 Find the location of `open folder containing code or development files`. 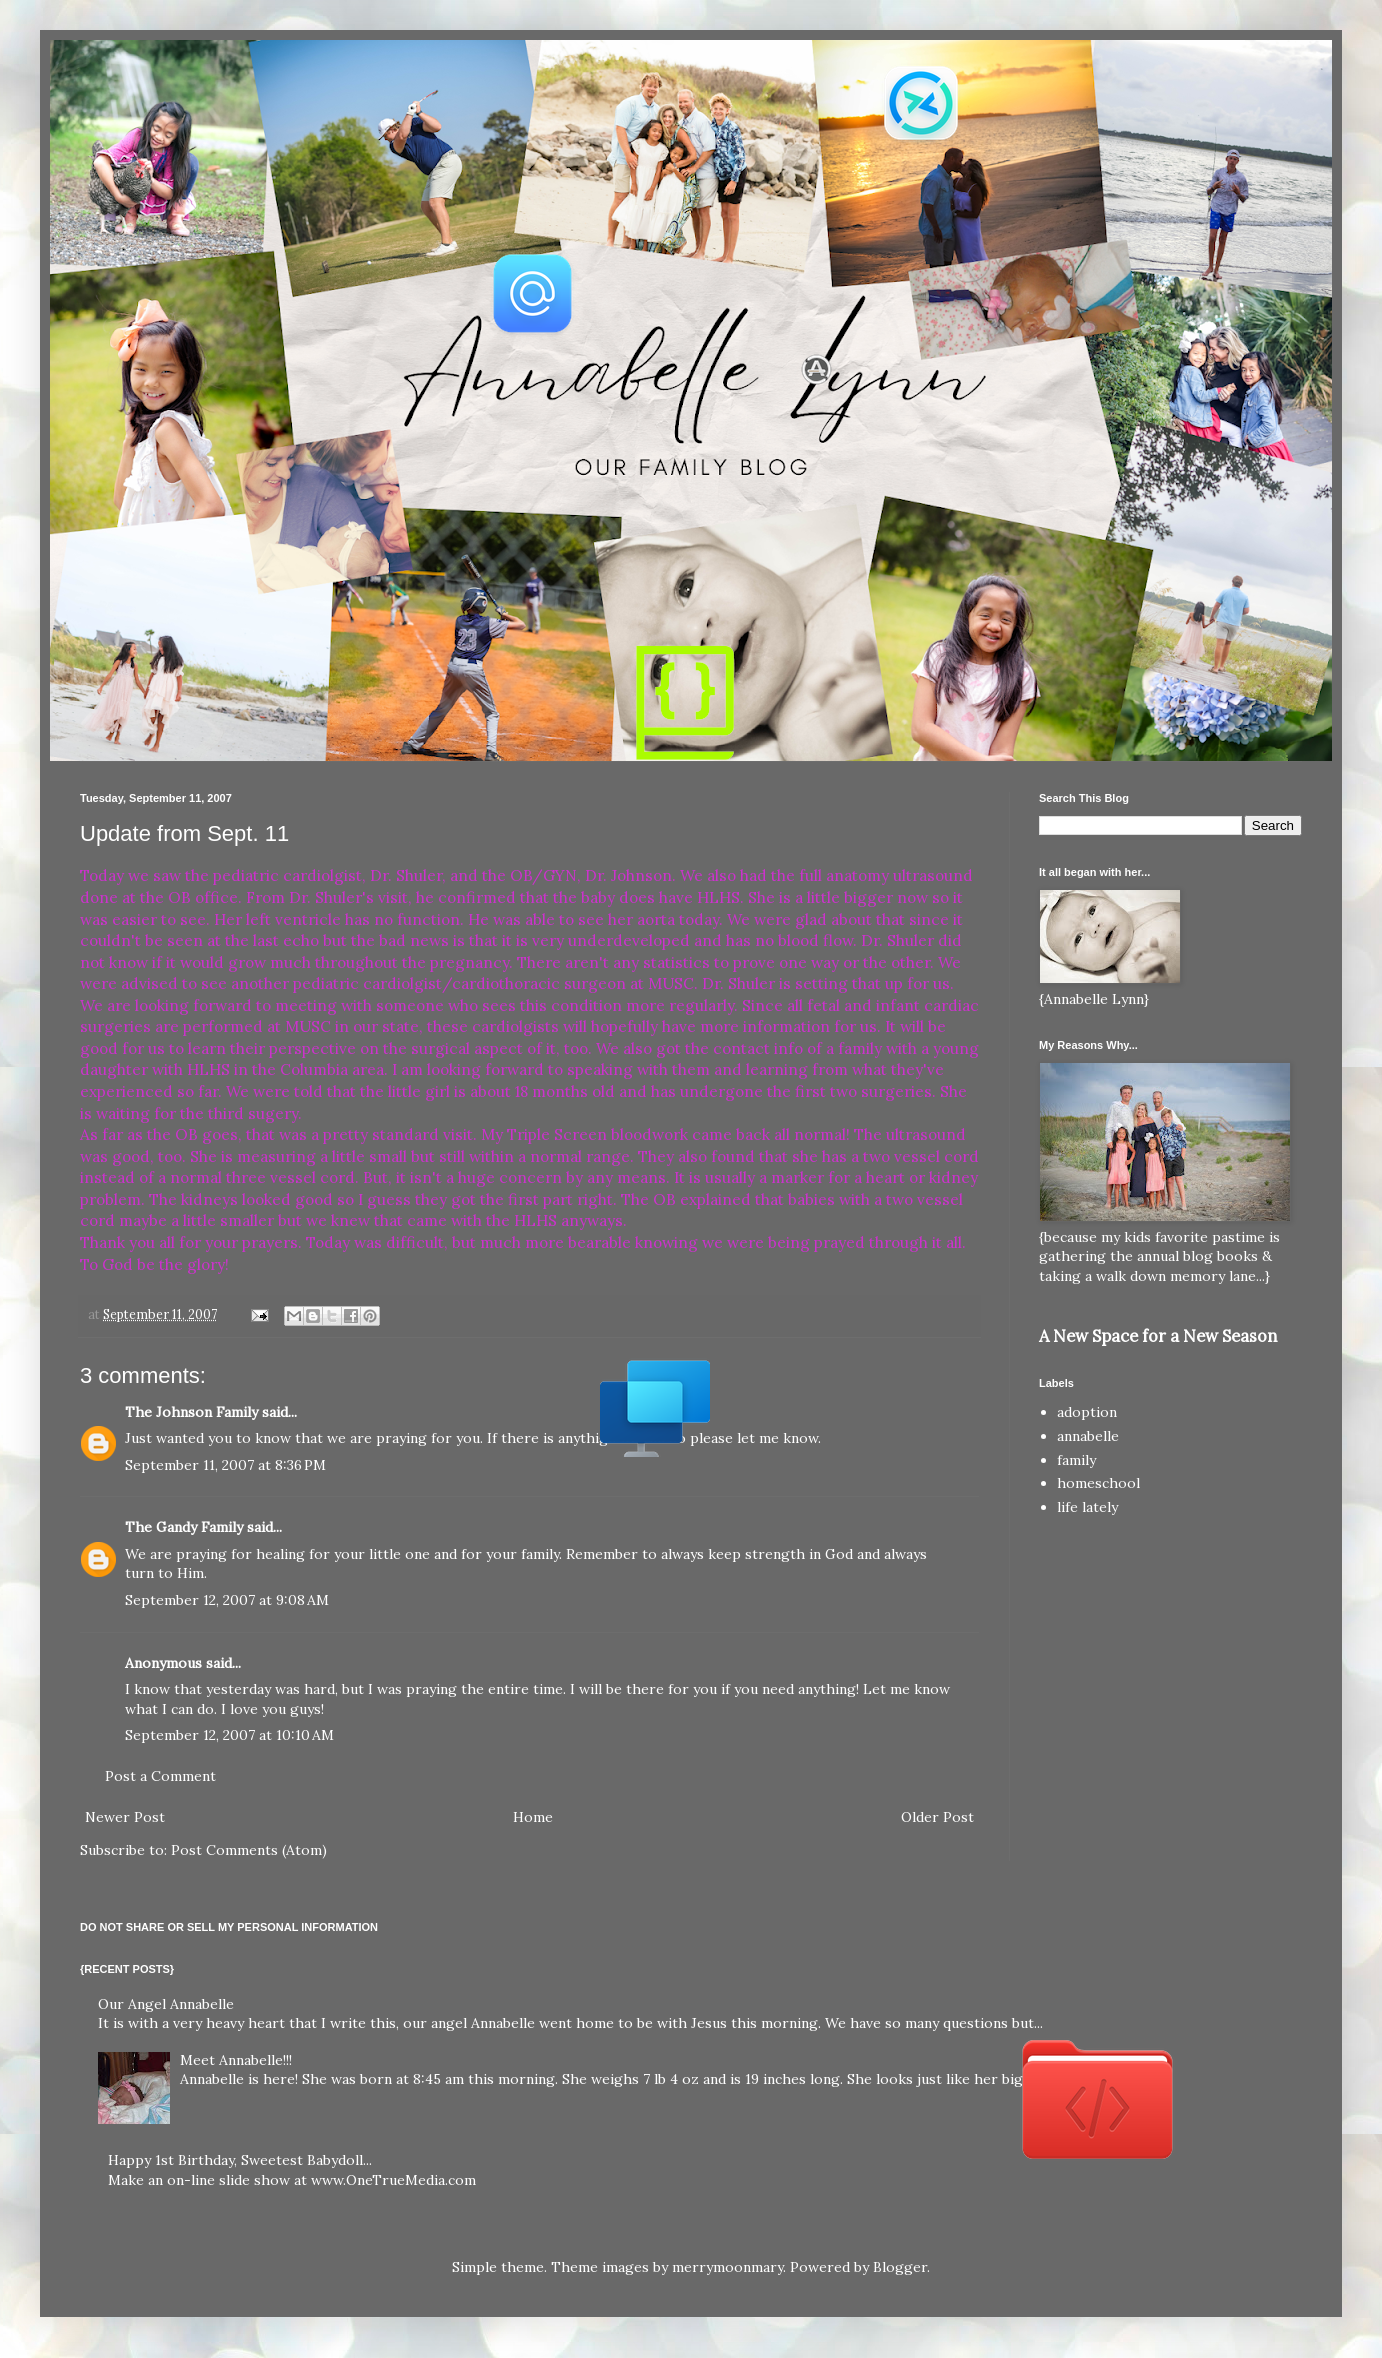

open folder containing code or development files is located at coordinates (1097, 2099).